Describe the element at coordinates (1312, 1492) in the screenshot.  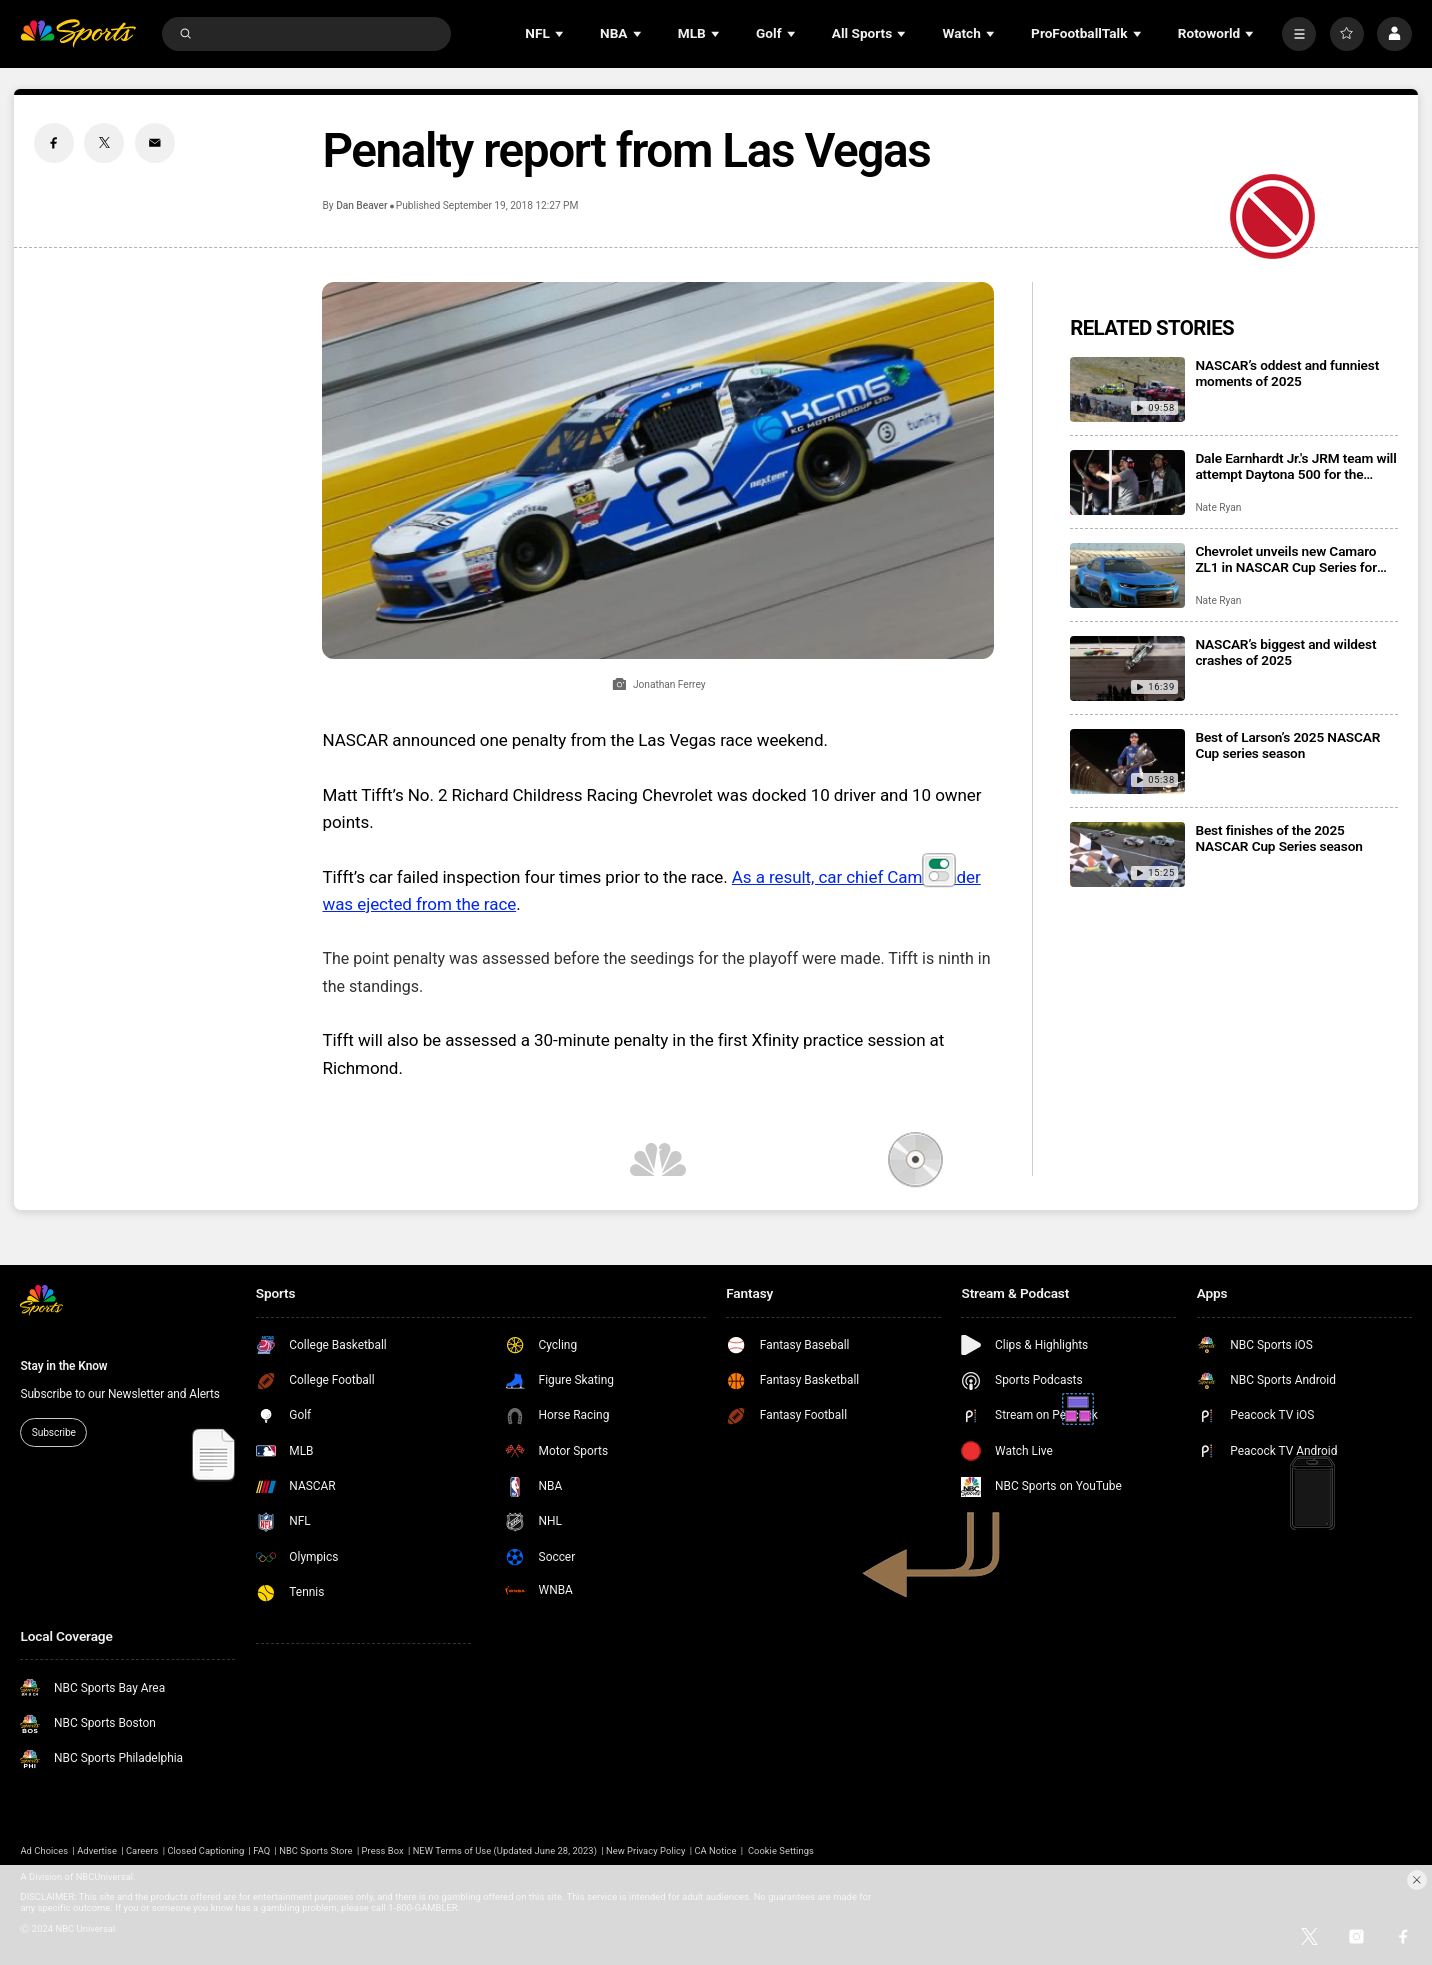
I see `access airport extreme router settings` at that location.